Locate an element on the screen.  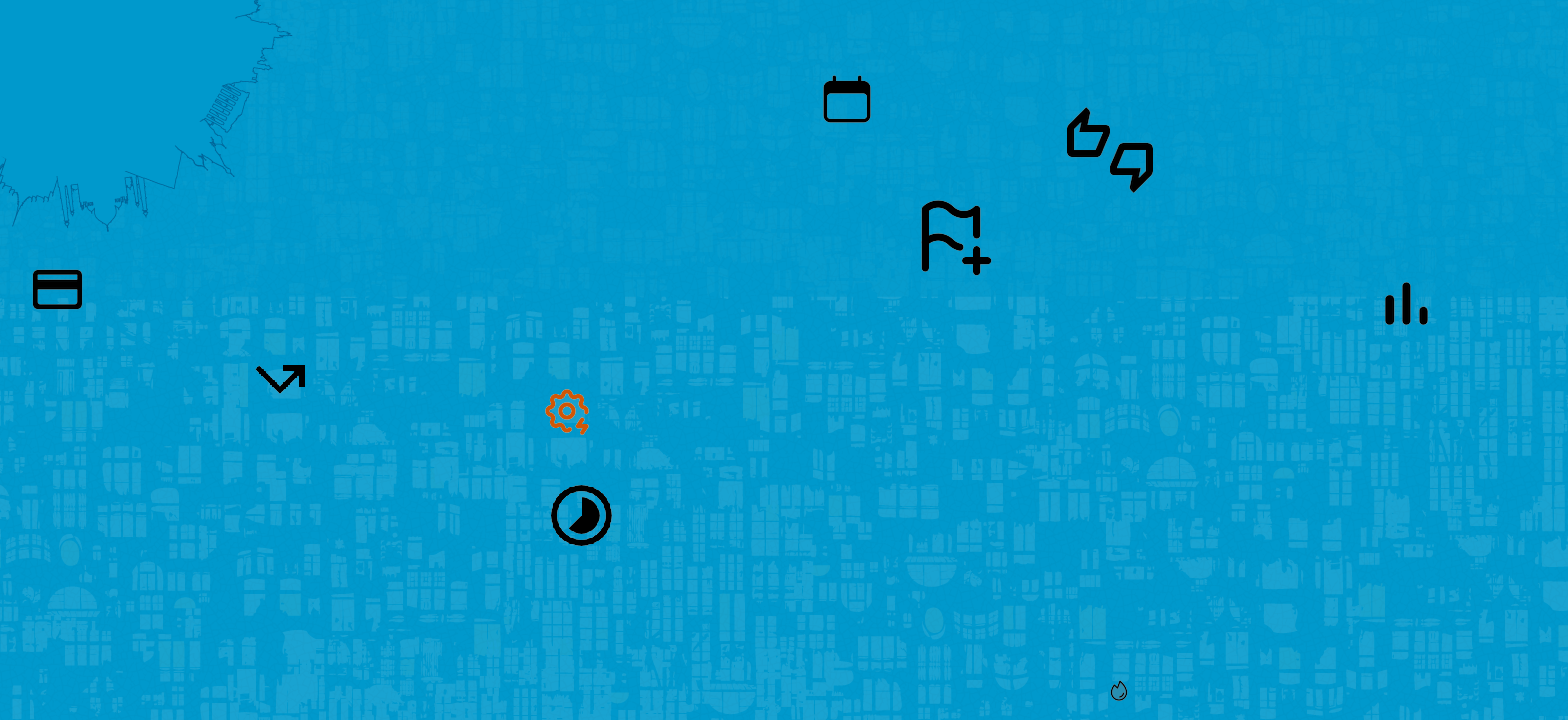
rate or provide feedback is located at coordinates (1110, 150).